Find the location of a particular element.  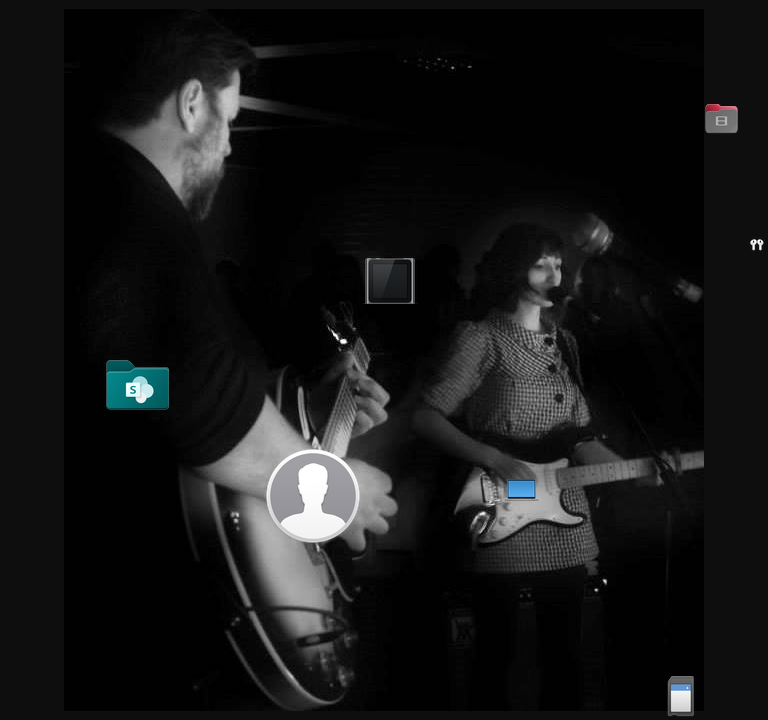

memory stick pro duo storage device is located at coordinates (680, 696).